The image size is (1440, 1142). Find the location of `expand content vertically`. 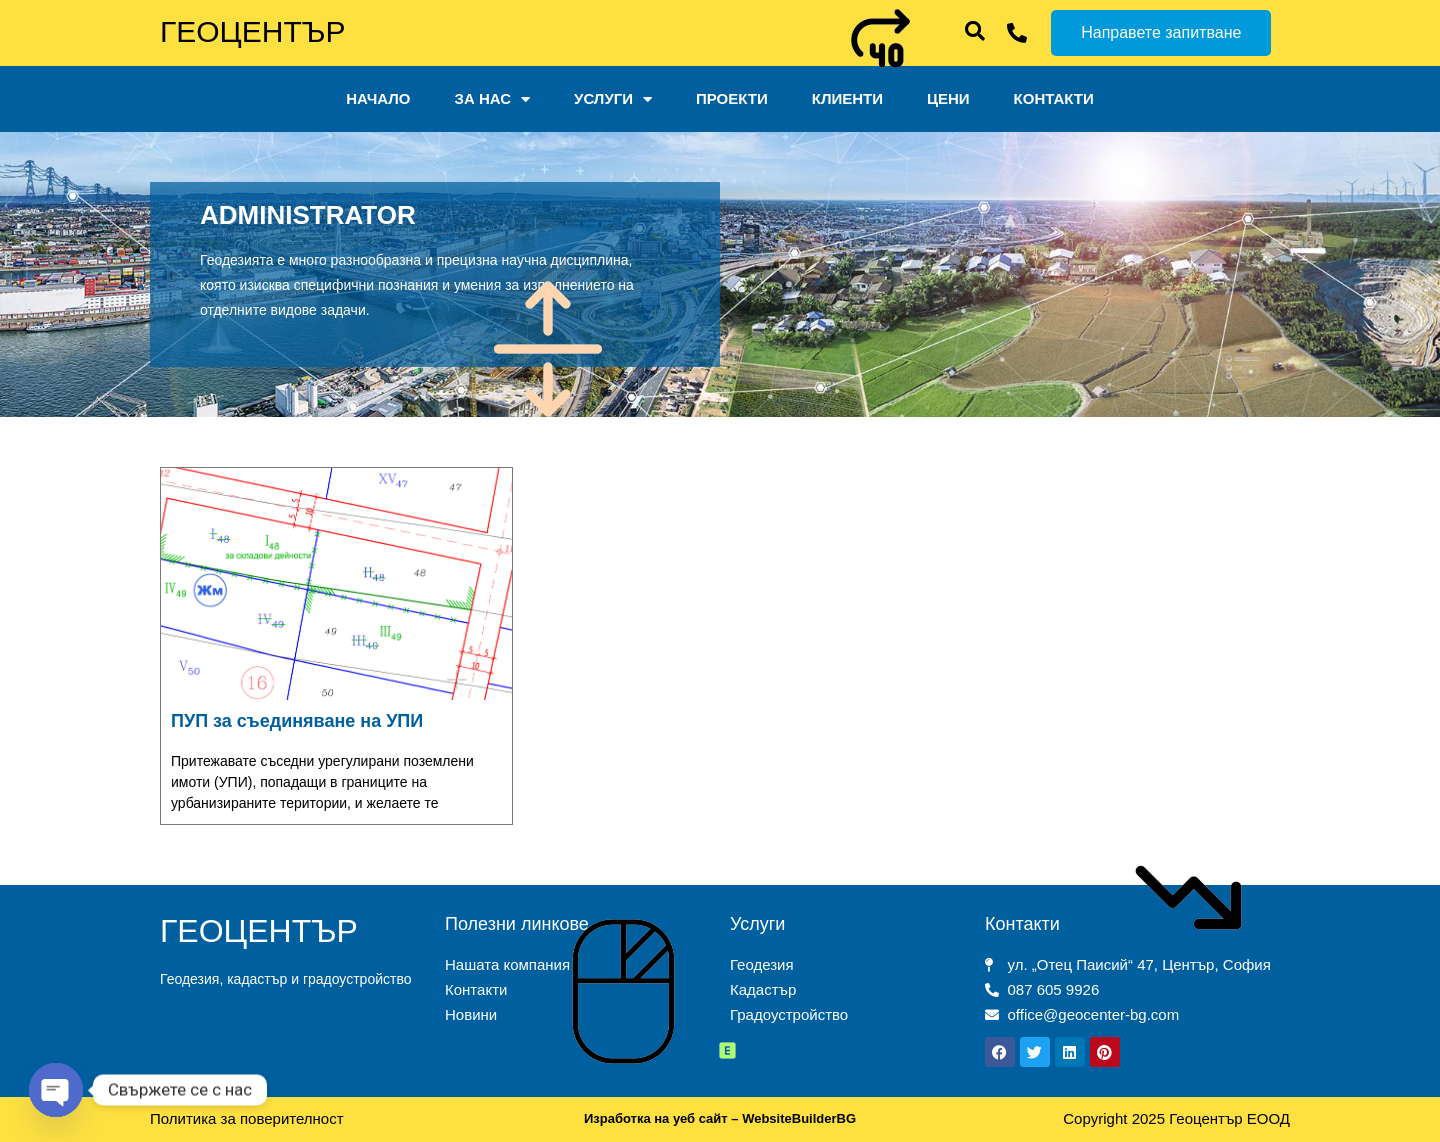

expand content vertically is located at coordinates (548, 349).